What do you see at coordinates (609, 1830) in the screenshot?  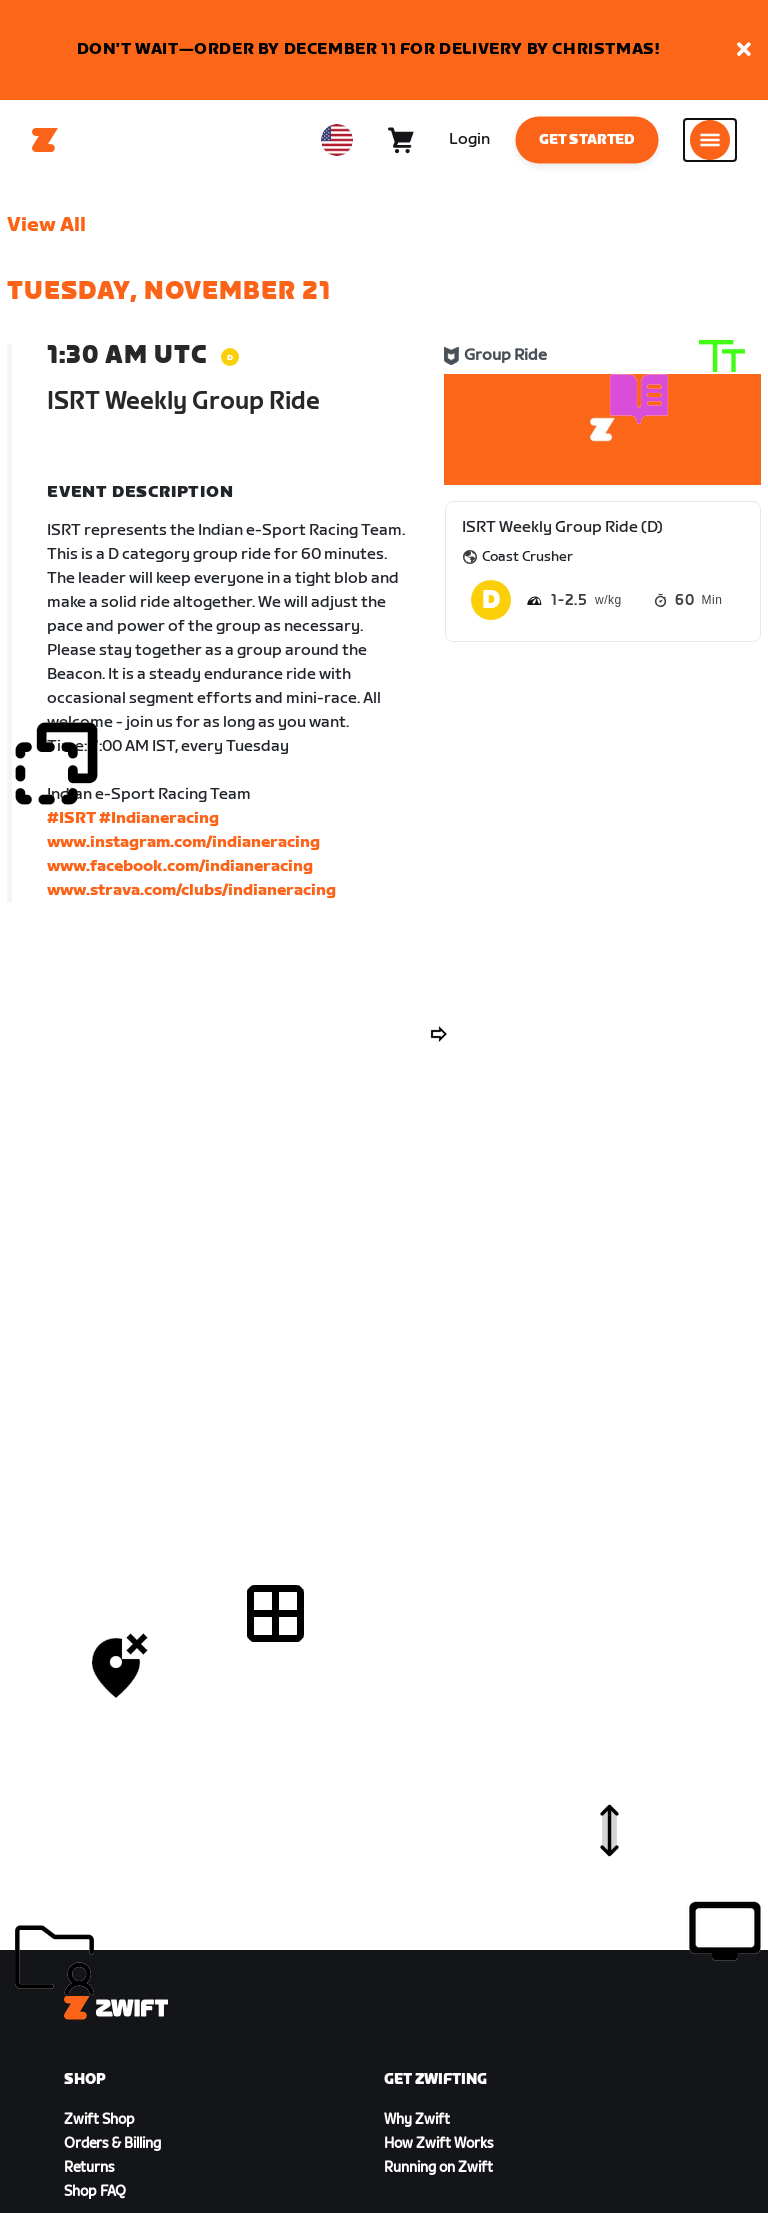 I see `adjust height or vertical size` at bounding box center [609, 1830].